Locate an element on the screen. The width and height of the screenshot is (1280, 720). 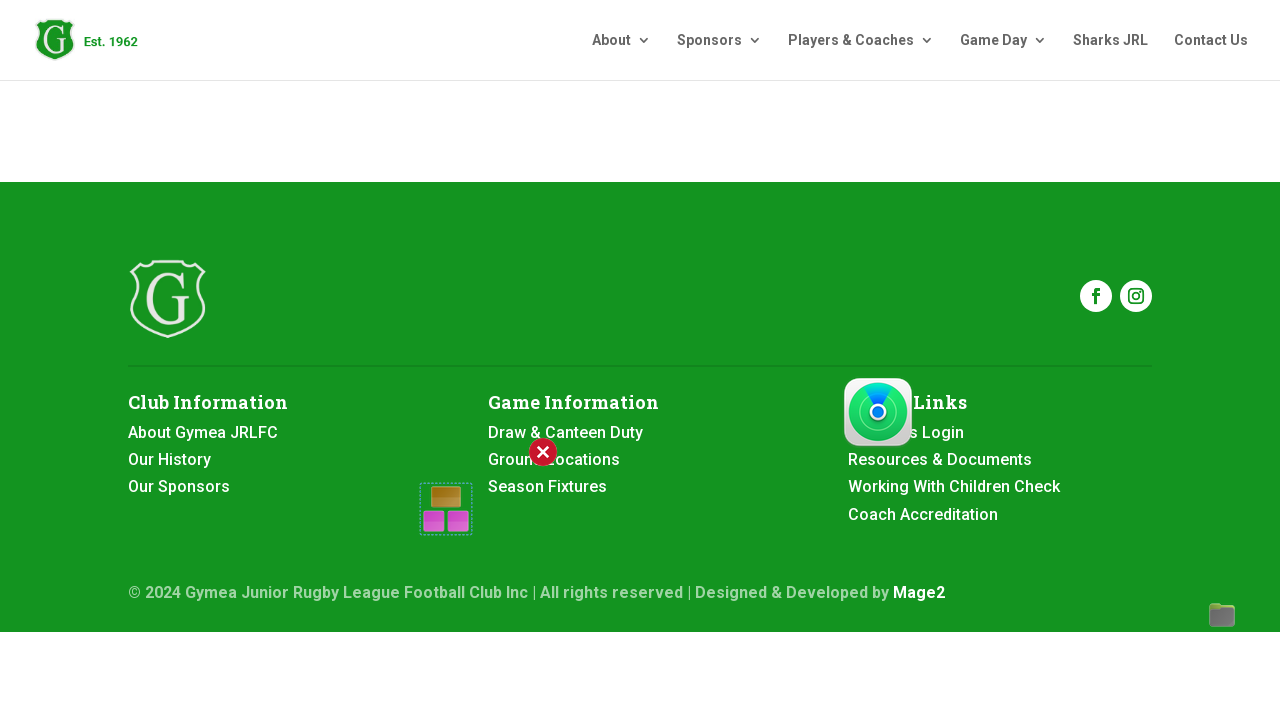
open Find My app to locate devices or people is located at coordinates (878, 412).